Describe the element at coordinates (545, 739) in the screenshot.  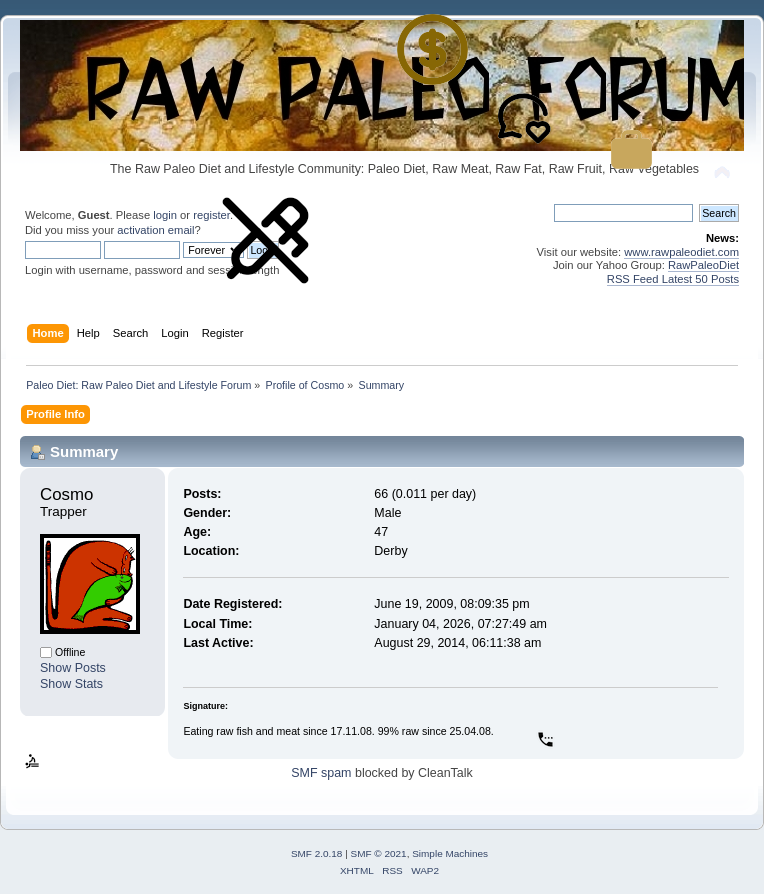
I see `access phone or call settings` at that location.